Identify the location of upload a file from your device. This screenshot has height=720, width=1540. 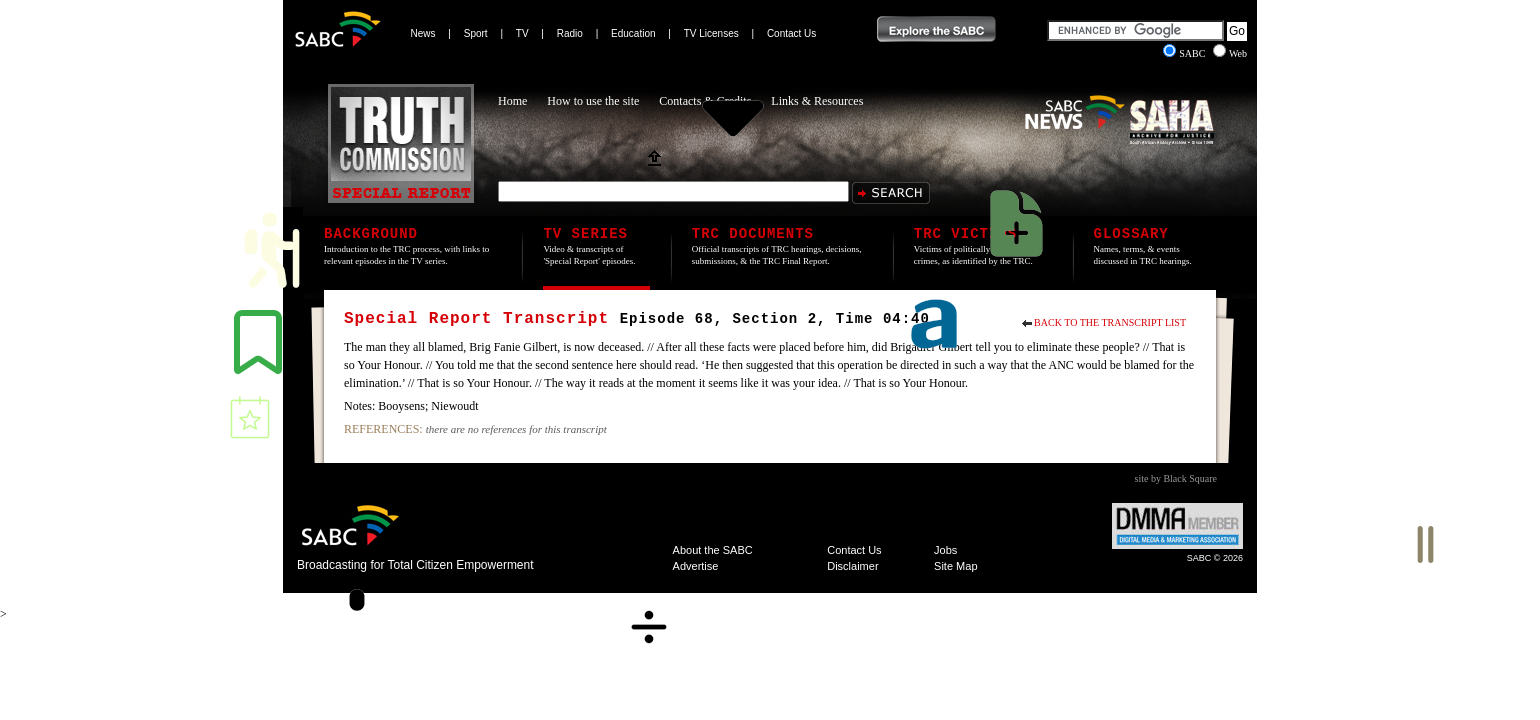
(654, 158).